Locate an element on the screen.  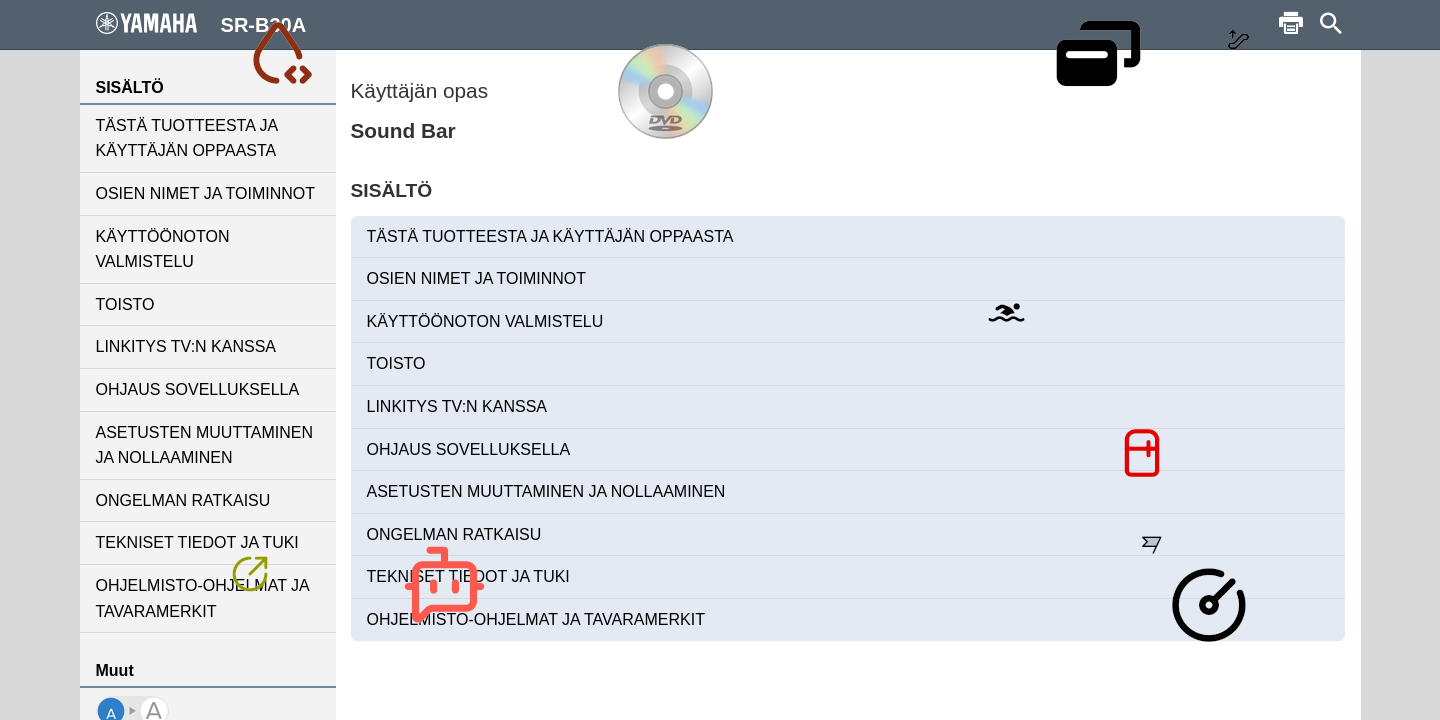
open chat with AI assistant is located at coordinates (444, 586).